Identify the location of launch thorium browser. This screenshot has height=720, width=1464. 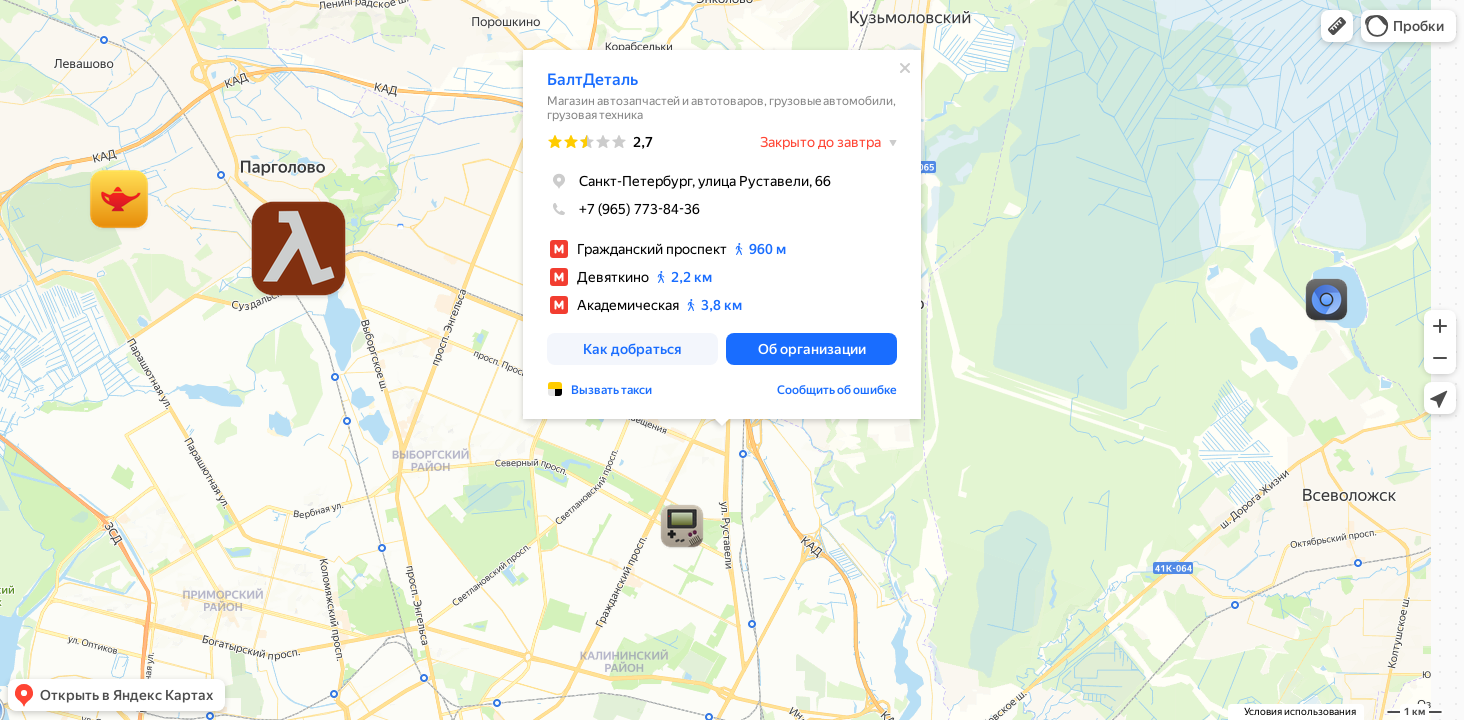
(1326, 299).